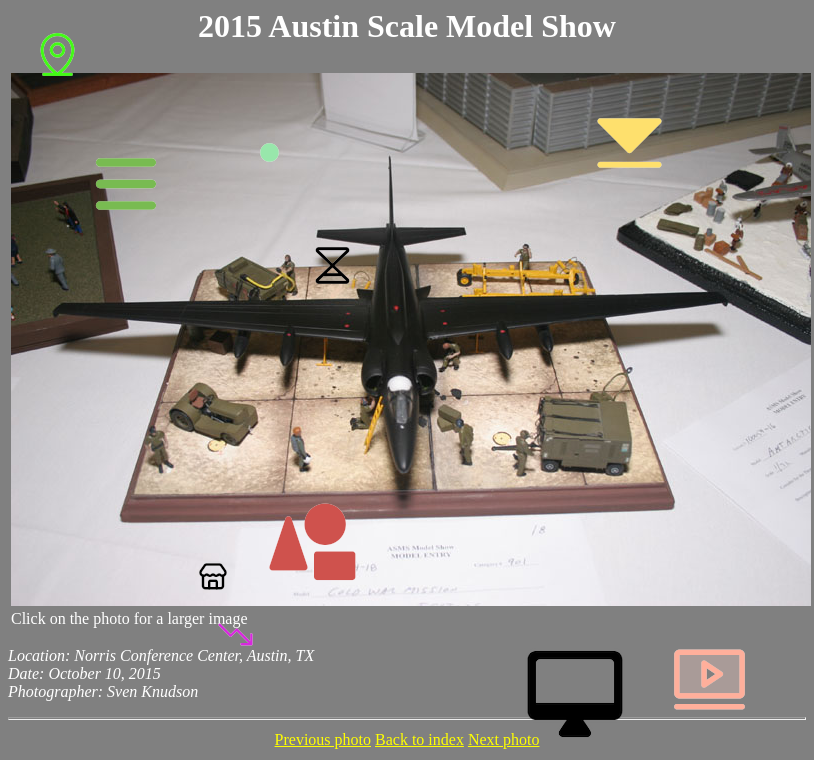 This screenshot has width=814, height=760. Describe the element at coordinates (709, 679) in the screenshot. I see `play or watch a video` at that location.